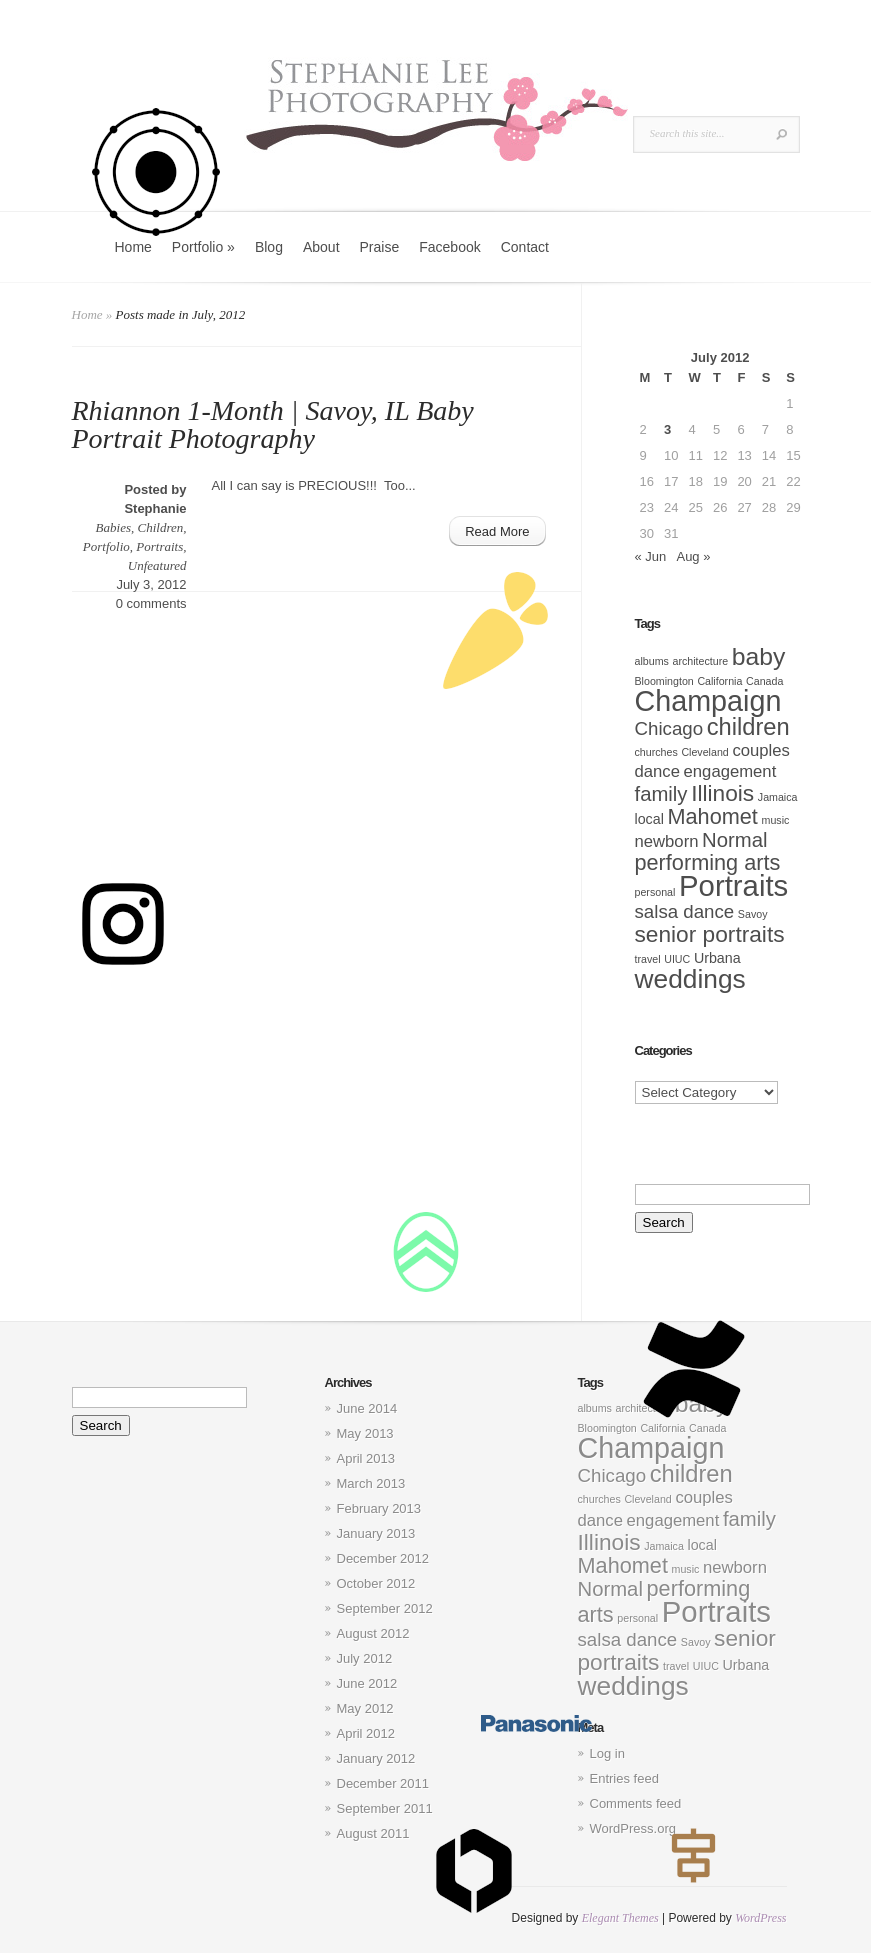  What do you see at coordinates (426, 1252) in the screenshot?
I see `citroën brand logo` at bounding box center [426, 1252].